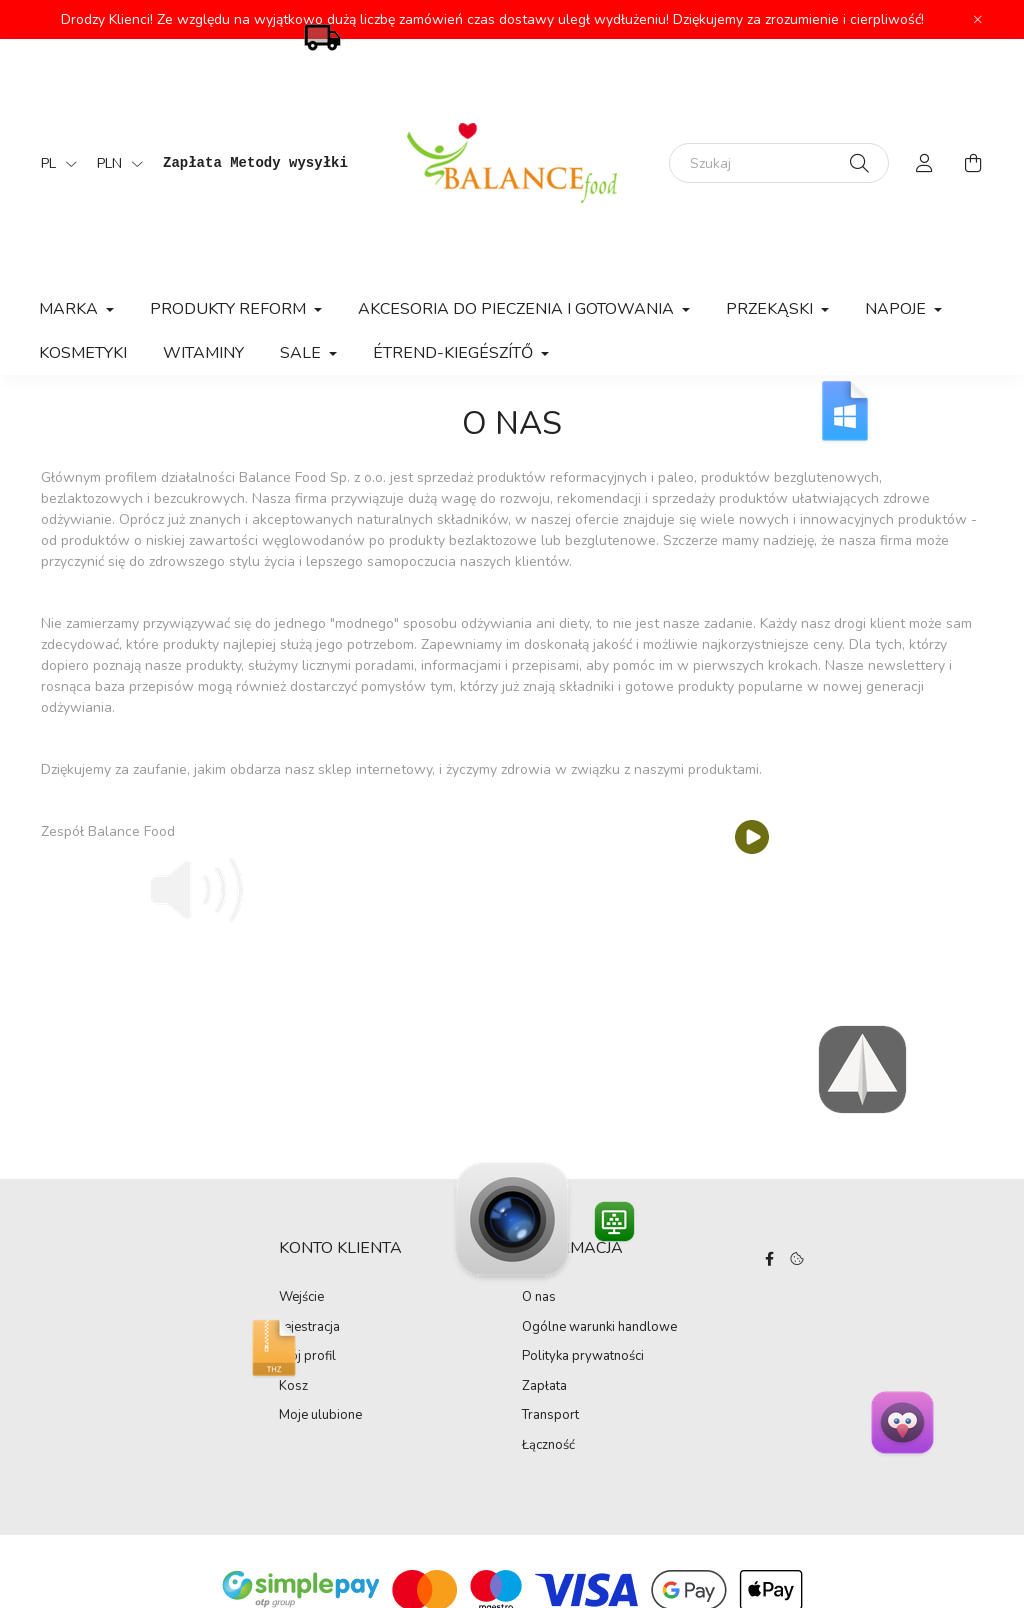 The width and height of the screenshot is (1024, 1608). I want to click on track your delivery status, so click(322, 37).